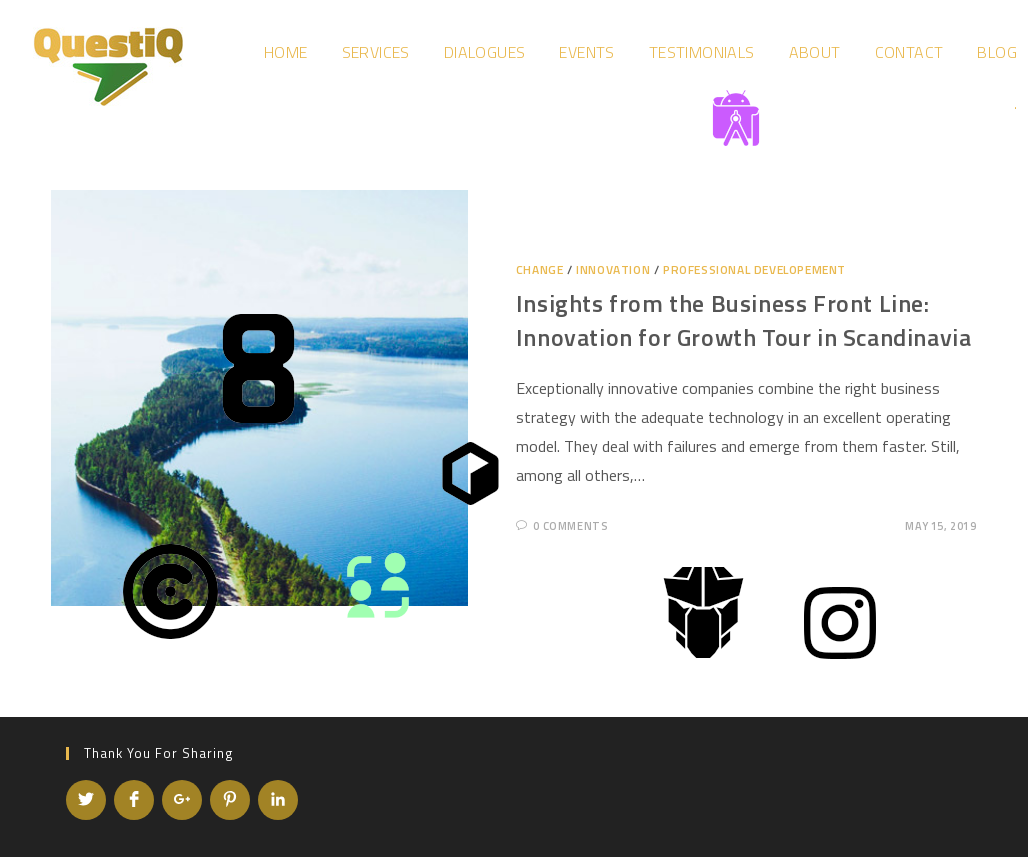  I want to click on open the Continente app or website, so click(170, 591).